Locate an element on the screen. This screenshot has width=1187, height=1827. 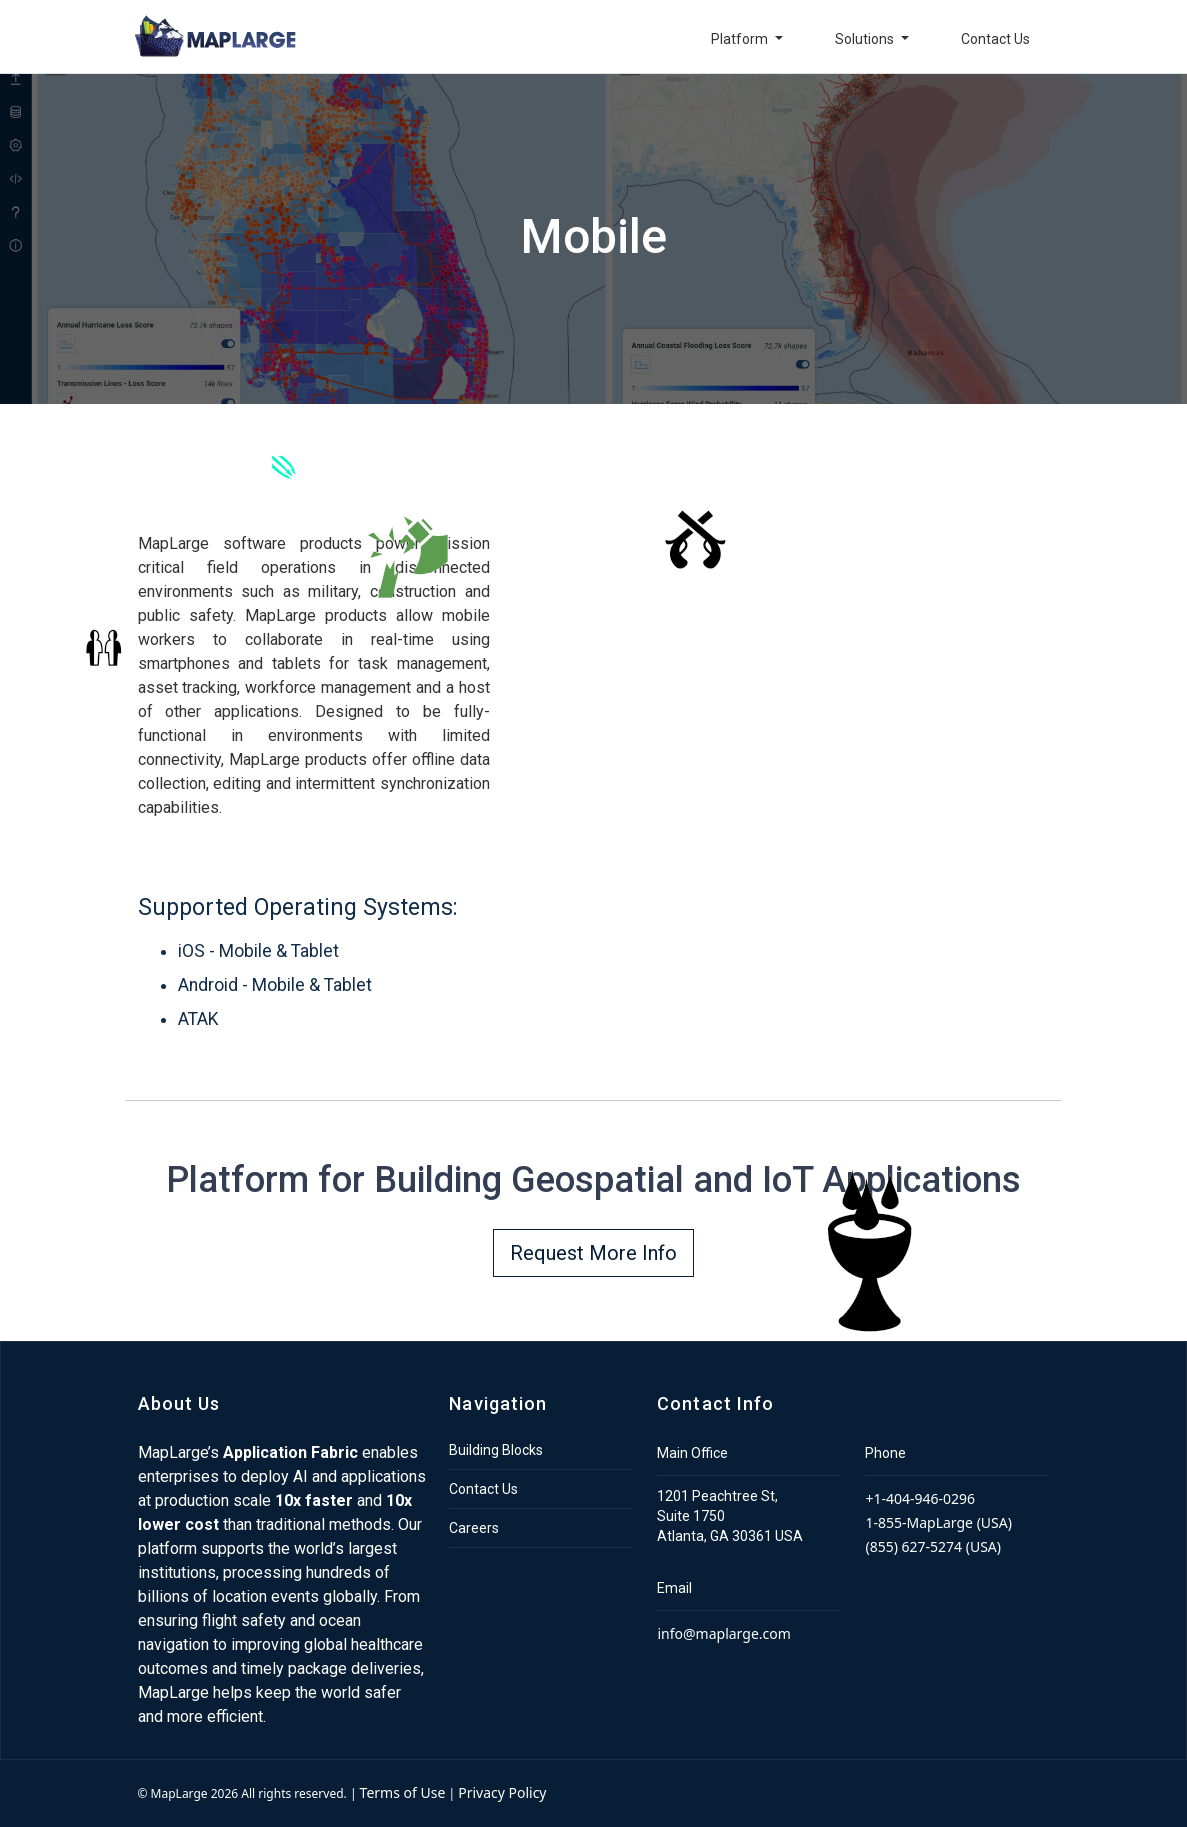
fishing equipment or tackle inventory is located at coordinates (283, 467).